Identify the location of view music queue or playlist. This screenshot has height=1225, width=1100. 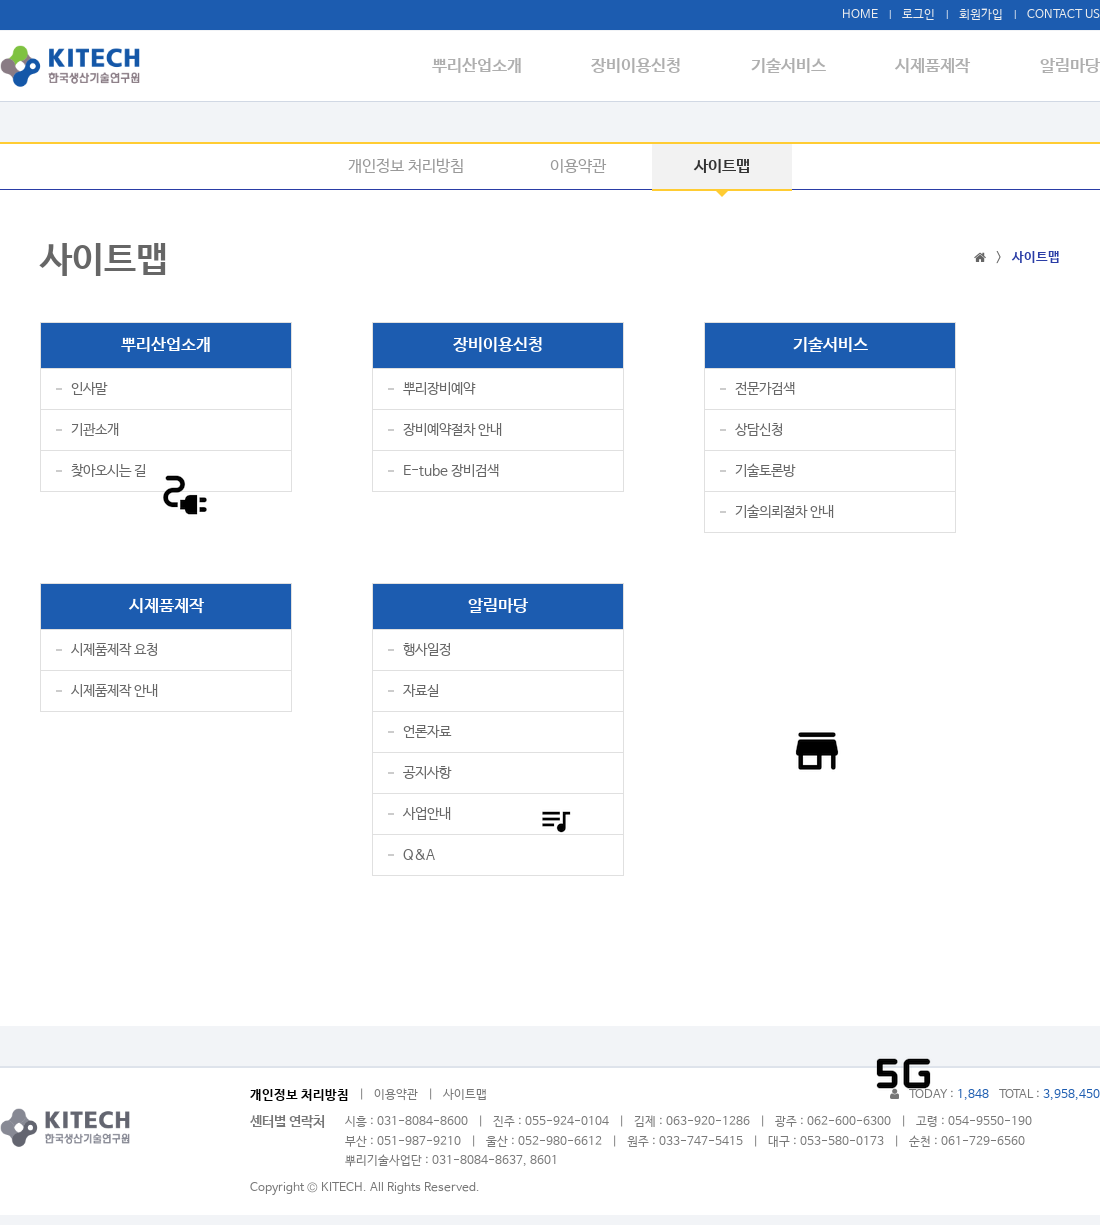
(555, 820).